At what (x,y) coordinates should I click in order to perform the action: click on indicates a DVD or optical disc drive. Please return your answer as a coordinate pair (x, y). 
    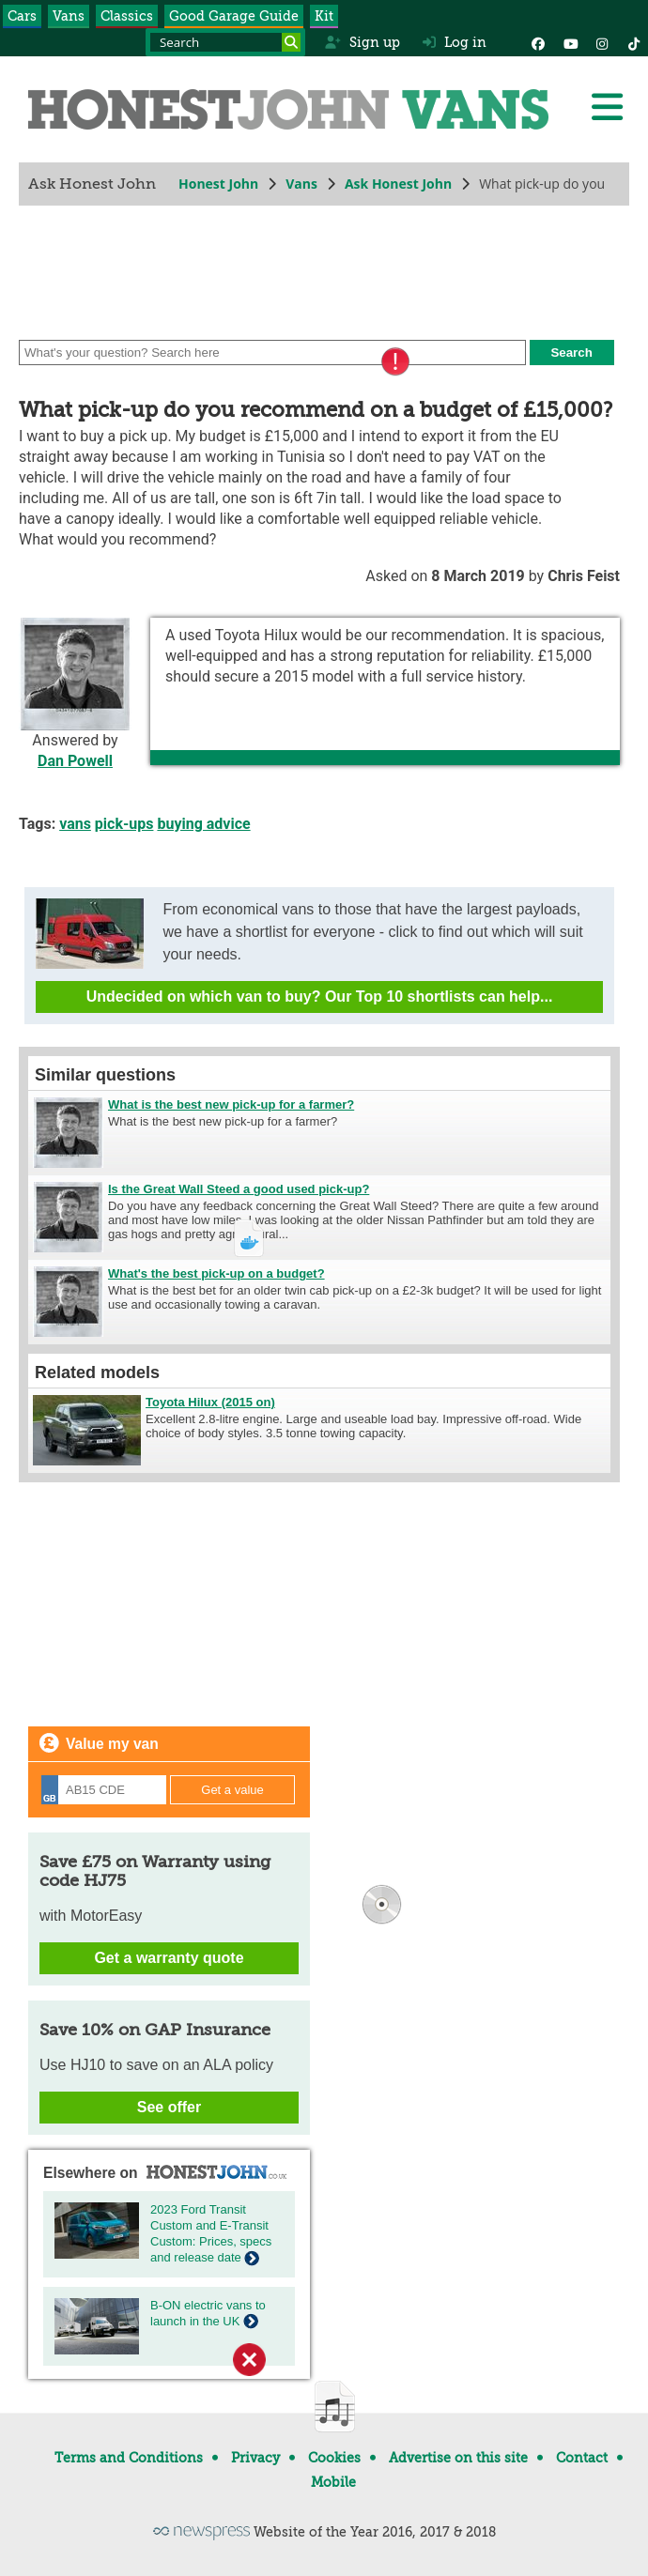
    Looking at the image, I should click on (381, 1904).